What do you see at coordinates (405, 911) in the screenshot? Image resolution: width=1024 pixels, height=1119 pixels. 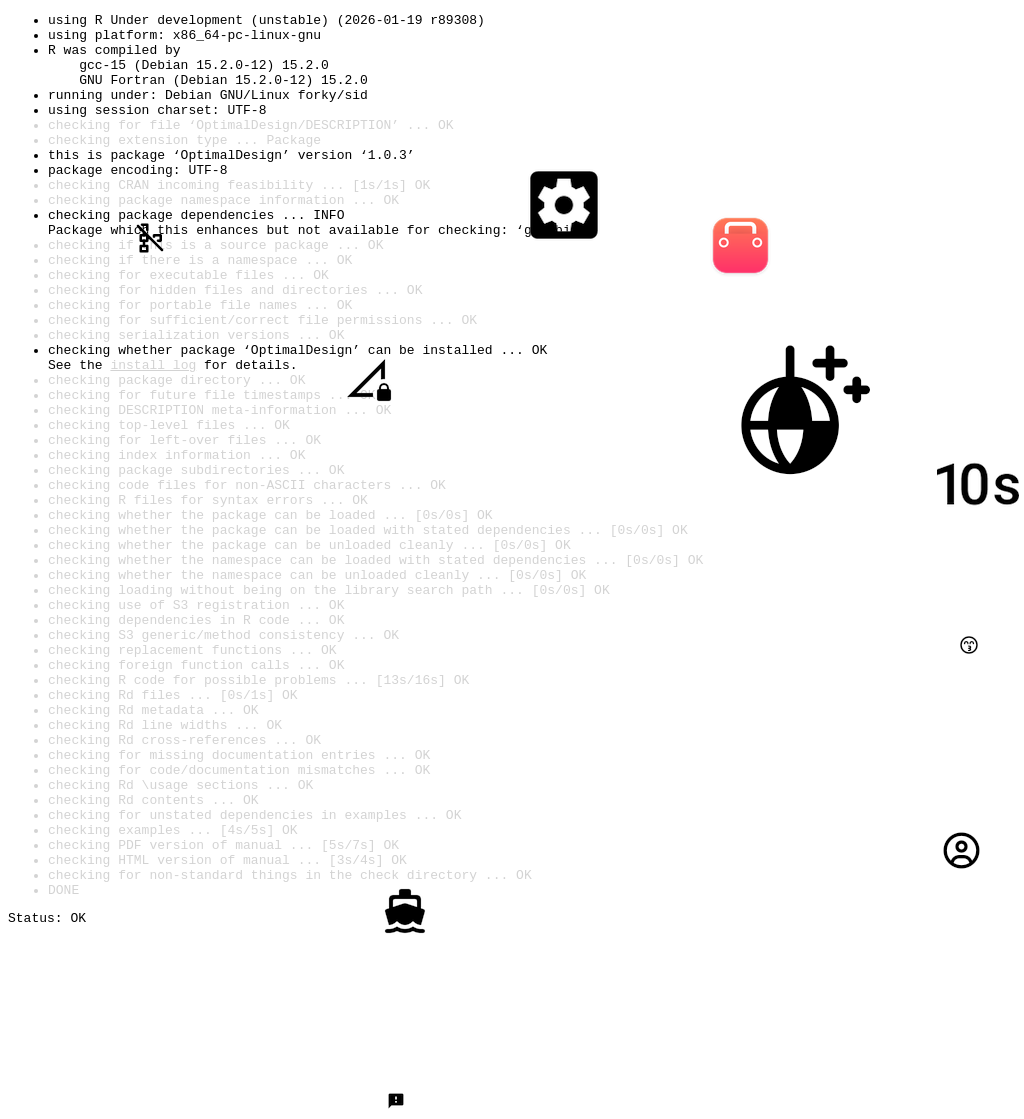 I see `get directions by ferry or boat` at bounding box center [405, 911].